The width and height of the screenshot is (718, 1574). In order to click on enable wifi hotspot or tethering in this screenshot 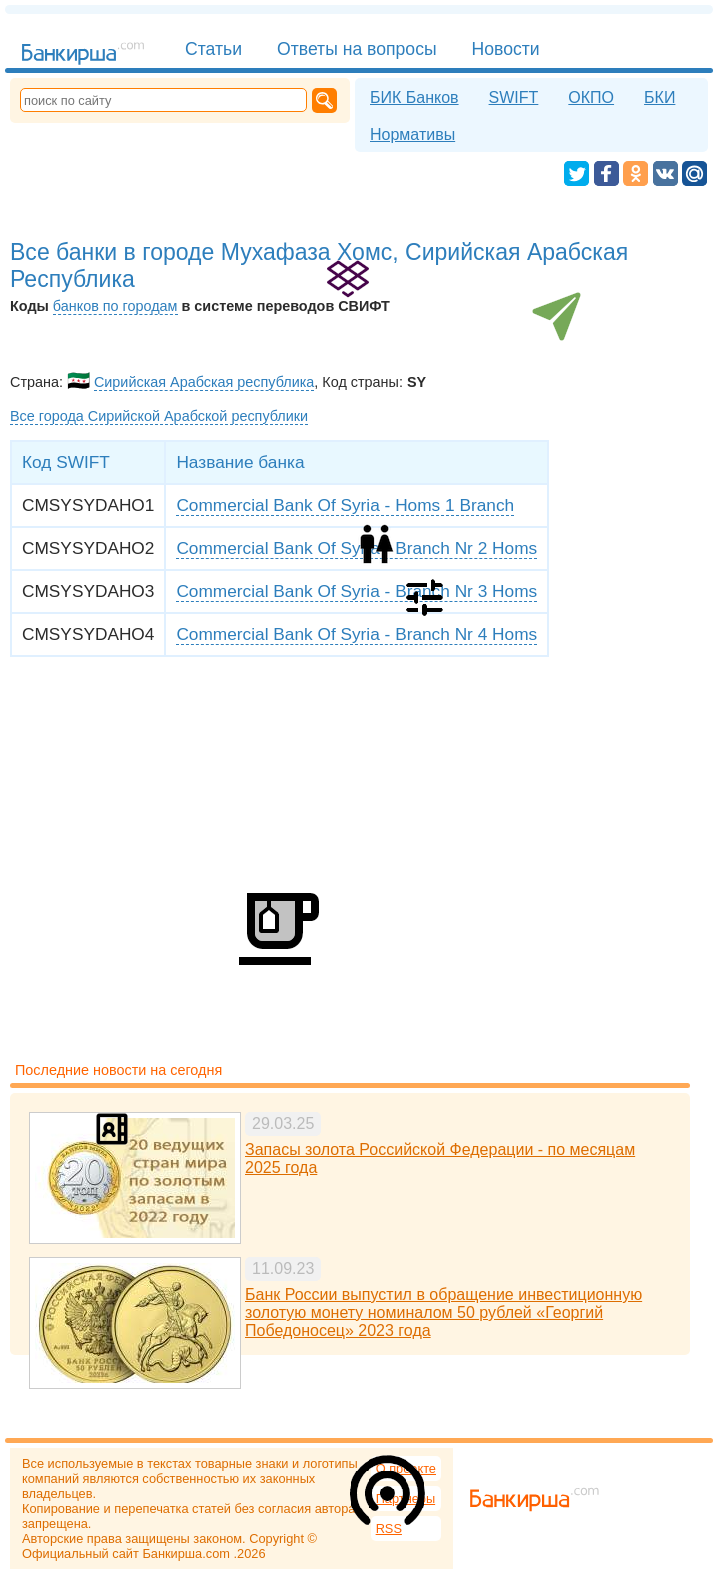, I will do `click(387, 1489)`.